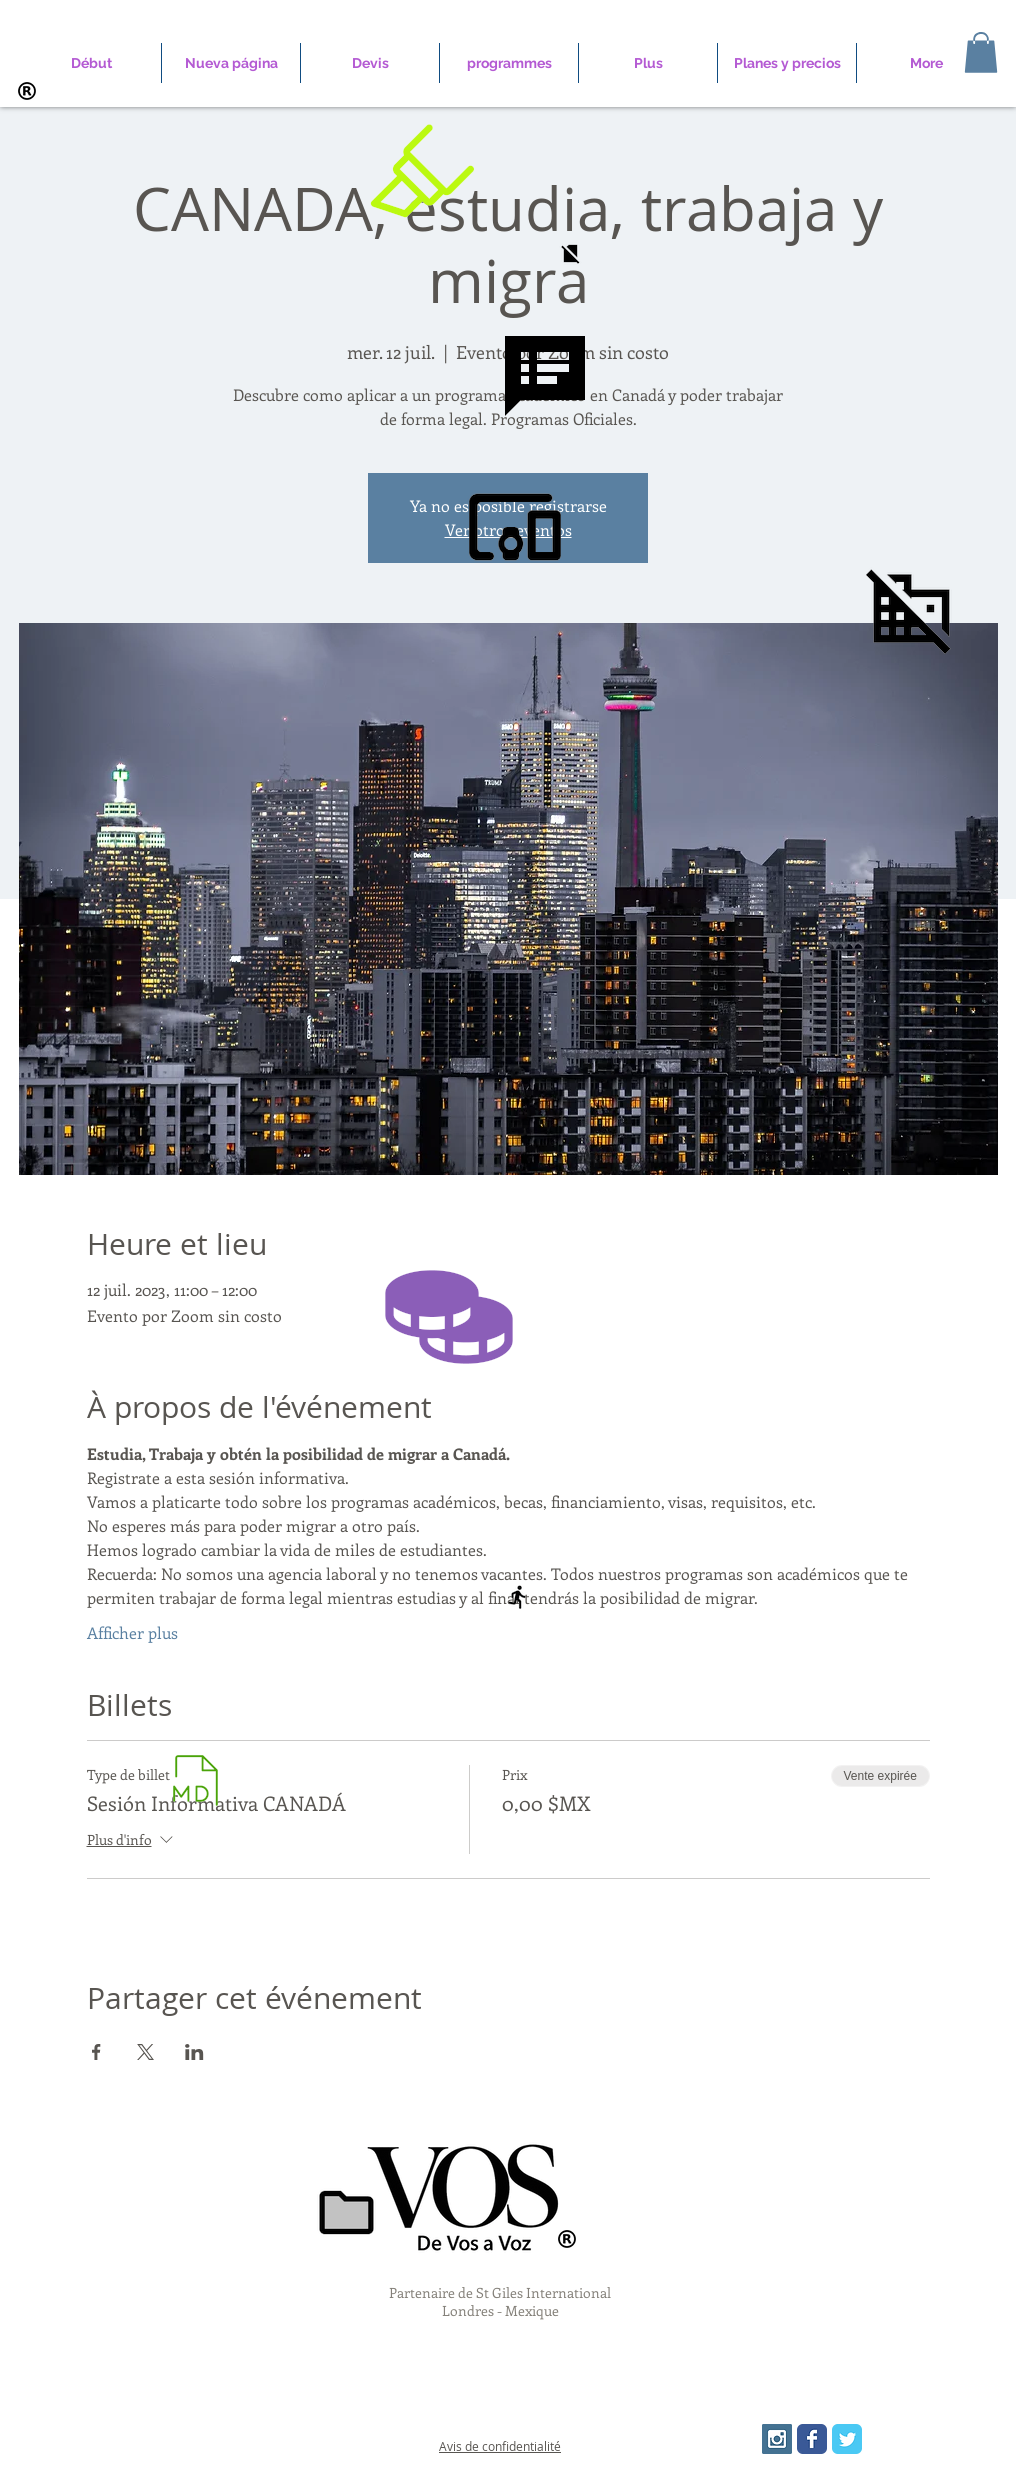  I want to click on highlight or mark selected text, so click(419, 176).